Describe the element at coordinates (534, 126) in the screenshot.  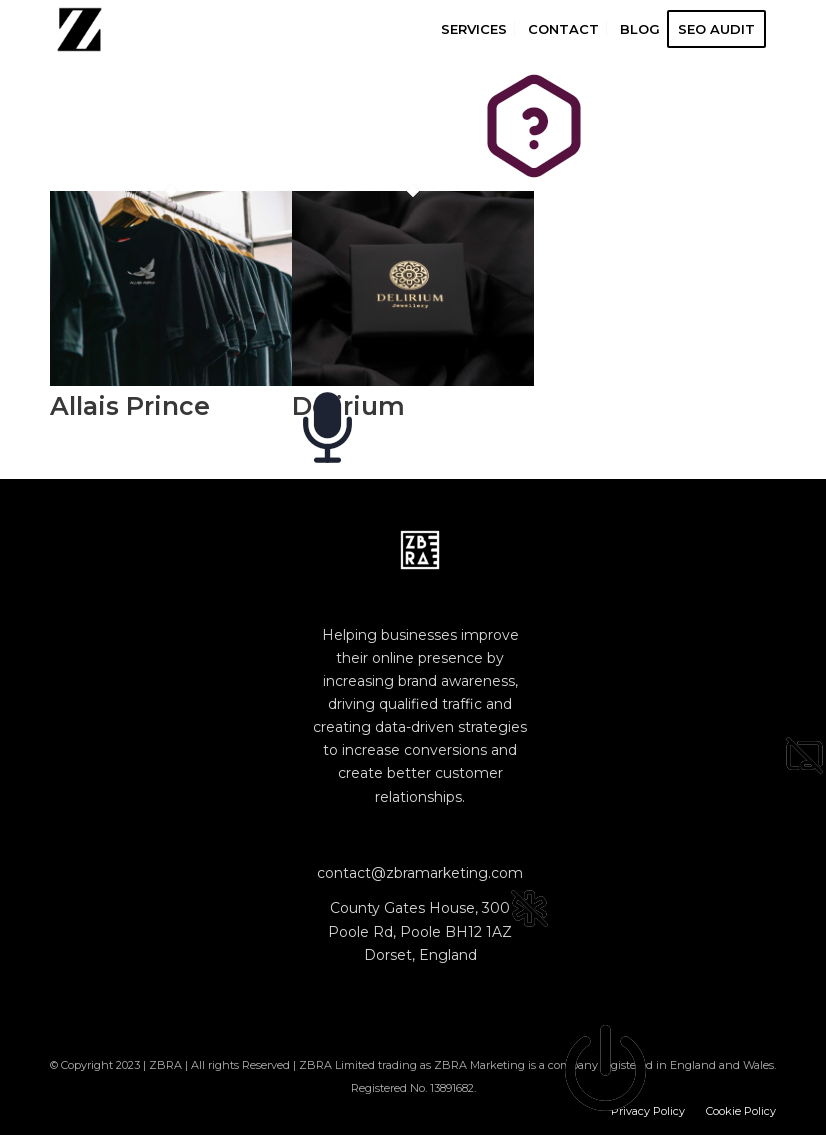
I see `access help or support options` at that location.